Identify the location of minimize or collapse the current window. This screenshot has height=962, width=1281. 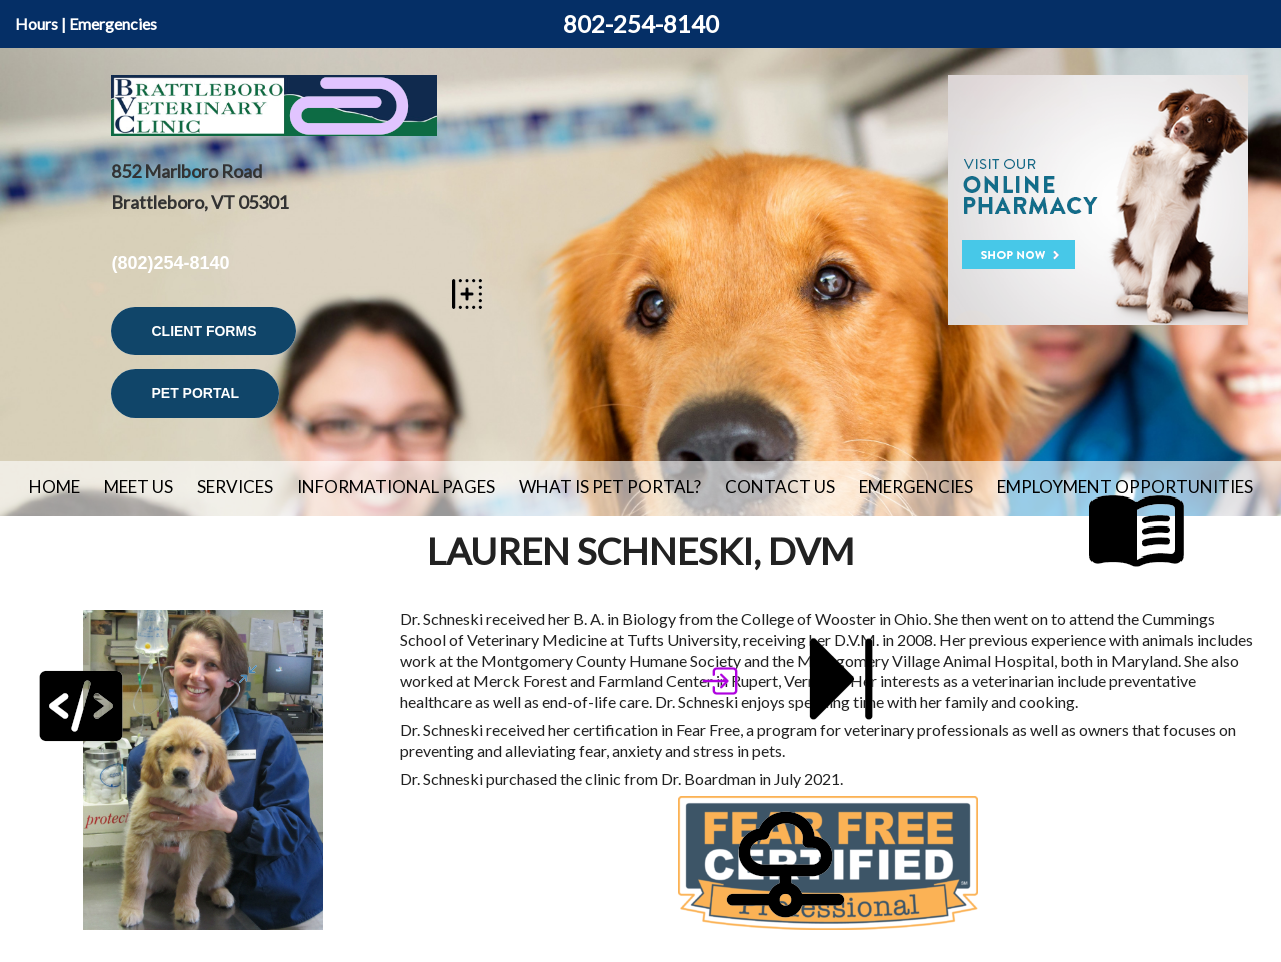
(248, 674).